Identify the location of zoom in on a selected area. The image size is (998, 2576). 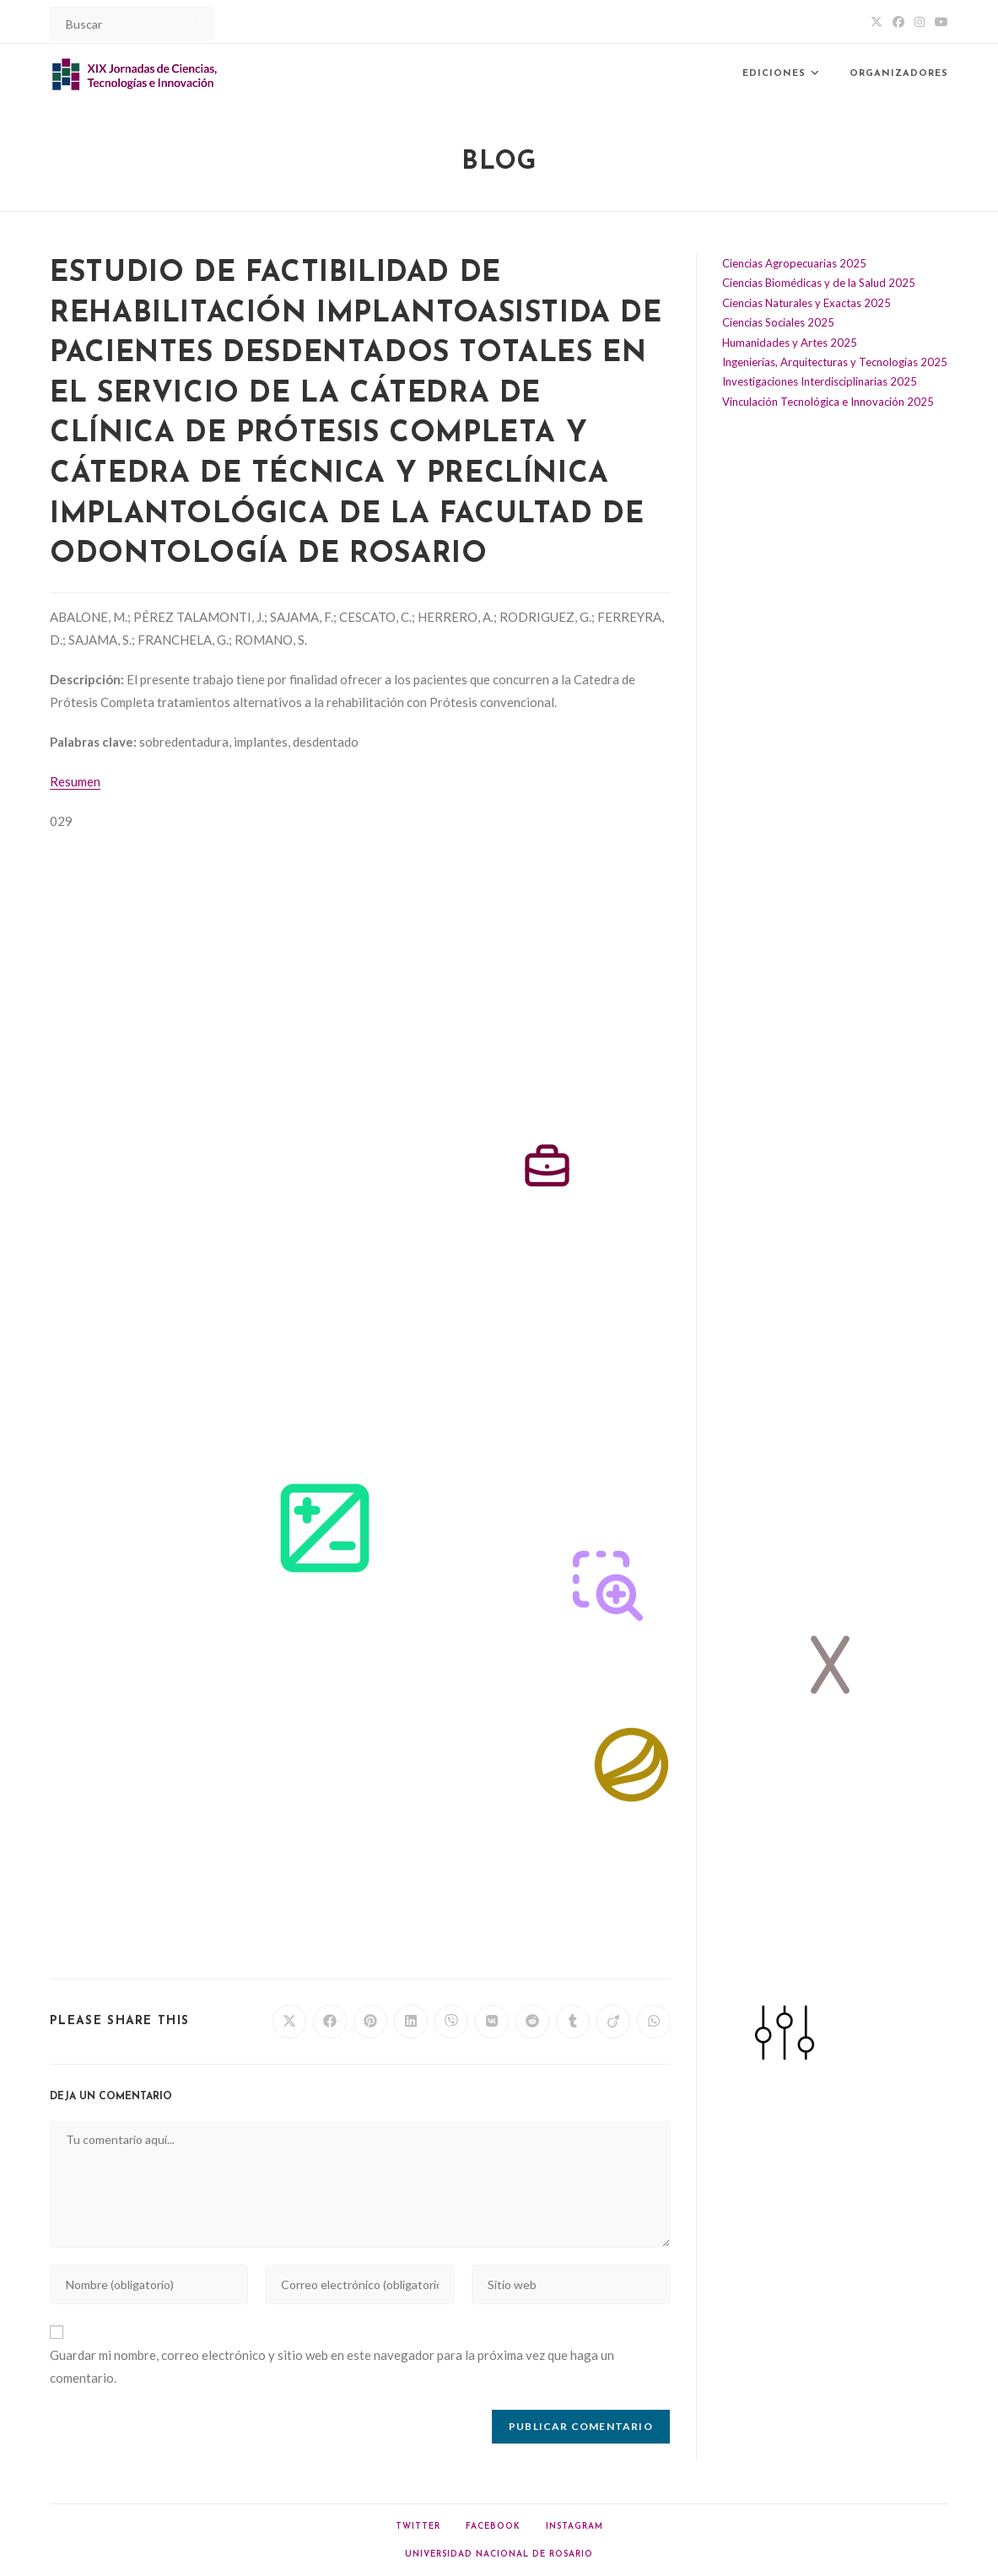
(606, 1584).